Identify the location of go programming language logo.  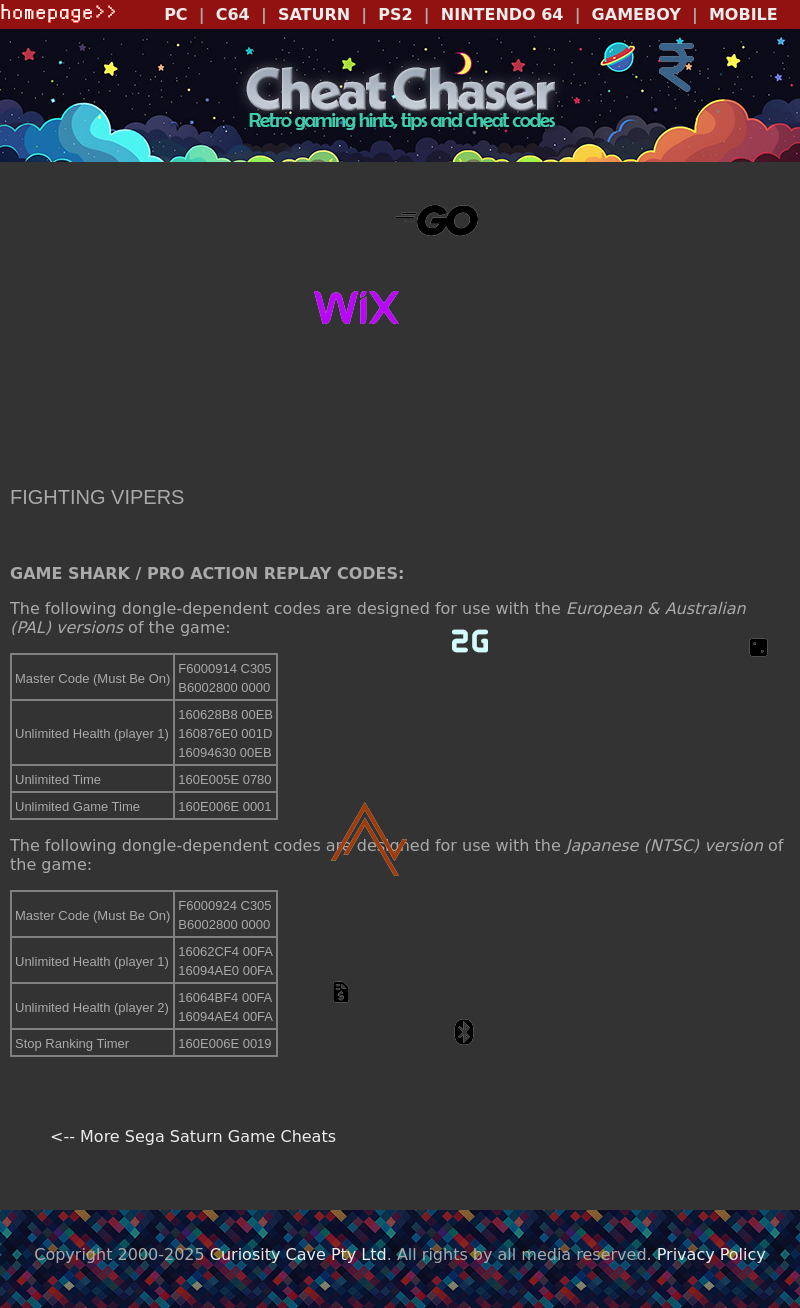
(436, 221).